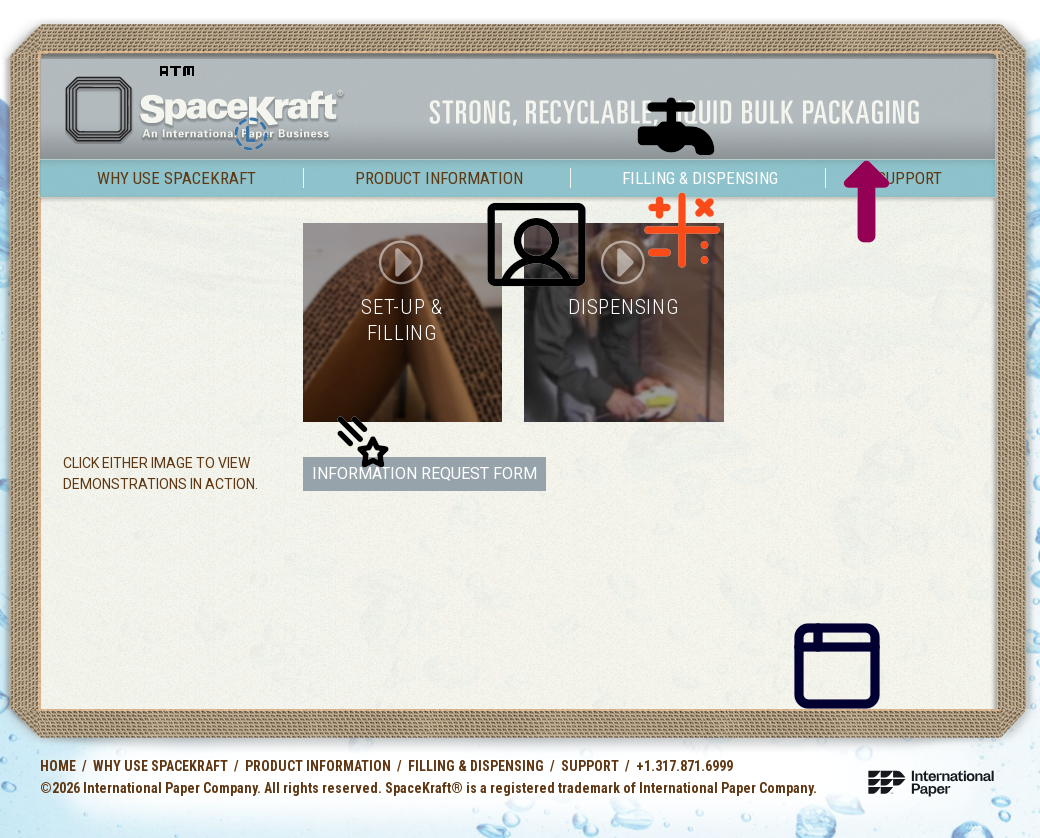 The height and width of the screenshot is (838, 1040). I want to click on indicates a trending or rising item, so click(363, 442).